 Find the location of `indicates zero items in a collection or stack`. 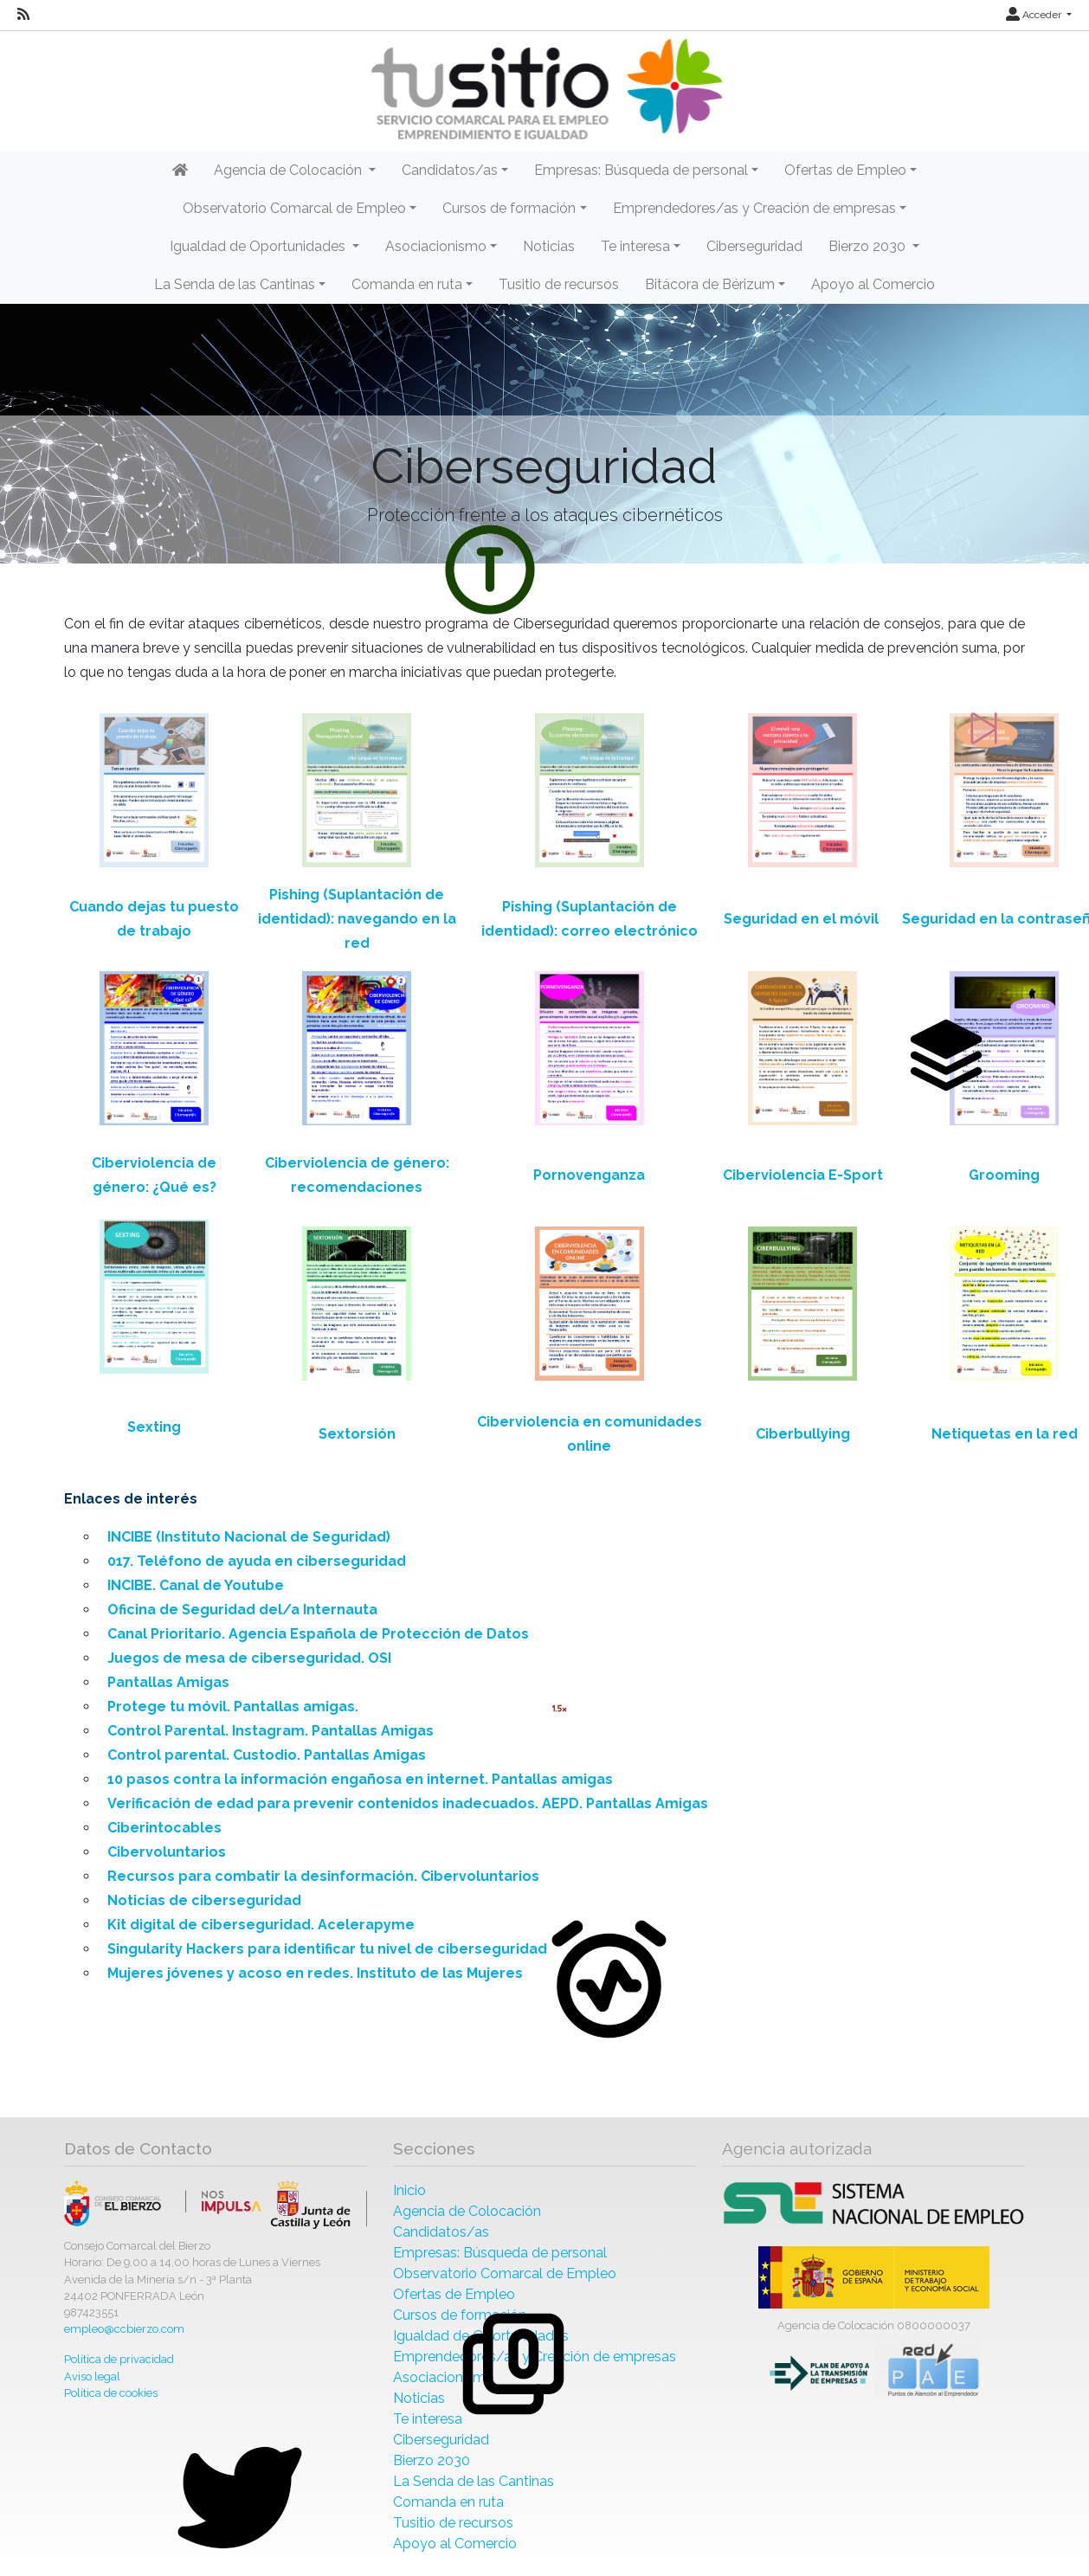

indicates zero items in a collection or stack is located at coordinates (513, 2364).